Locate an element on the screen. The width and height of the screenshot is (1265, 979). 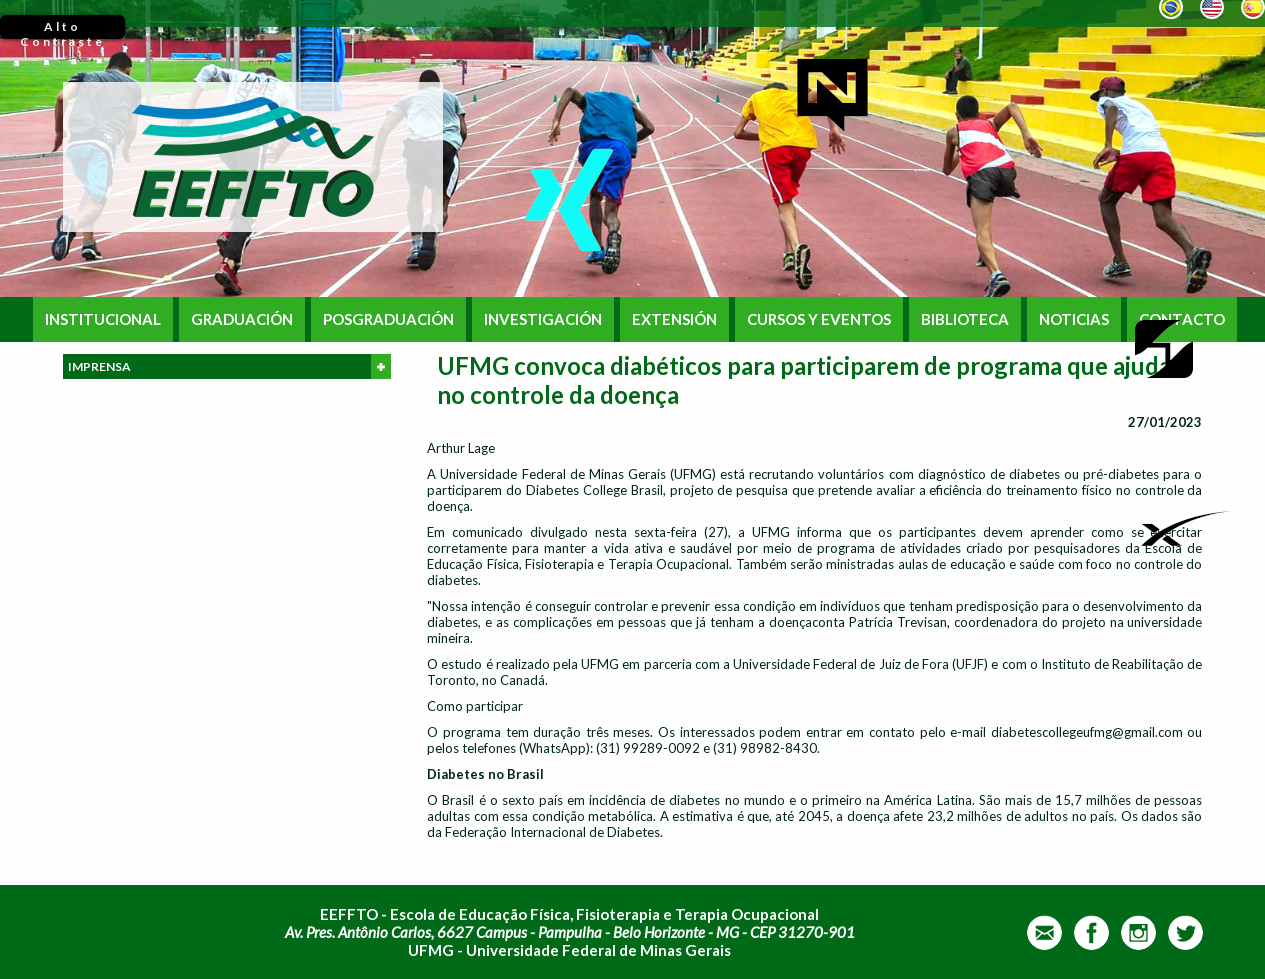
link to xing professional network profile is located at coordinates (569, 200).